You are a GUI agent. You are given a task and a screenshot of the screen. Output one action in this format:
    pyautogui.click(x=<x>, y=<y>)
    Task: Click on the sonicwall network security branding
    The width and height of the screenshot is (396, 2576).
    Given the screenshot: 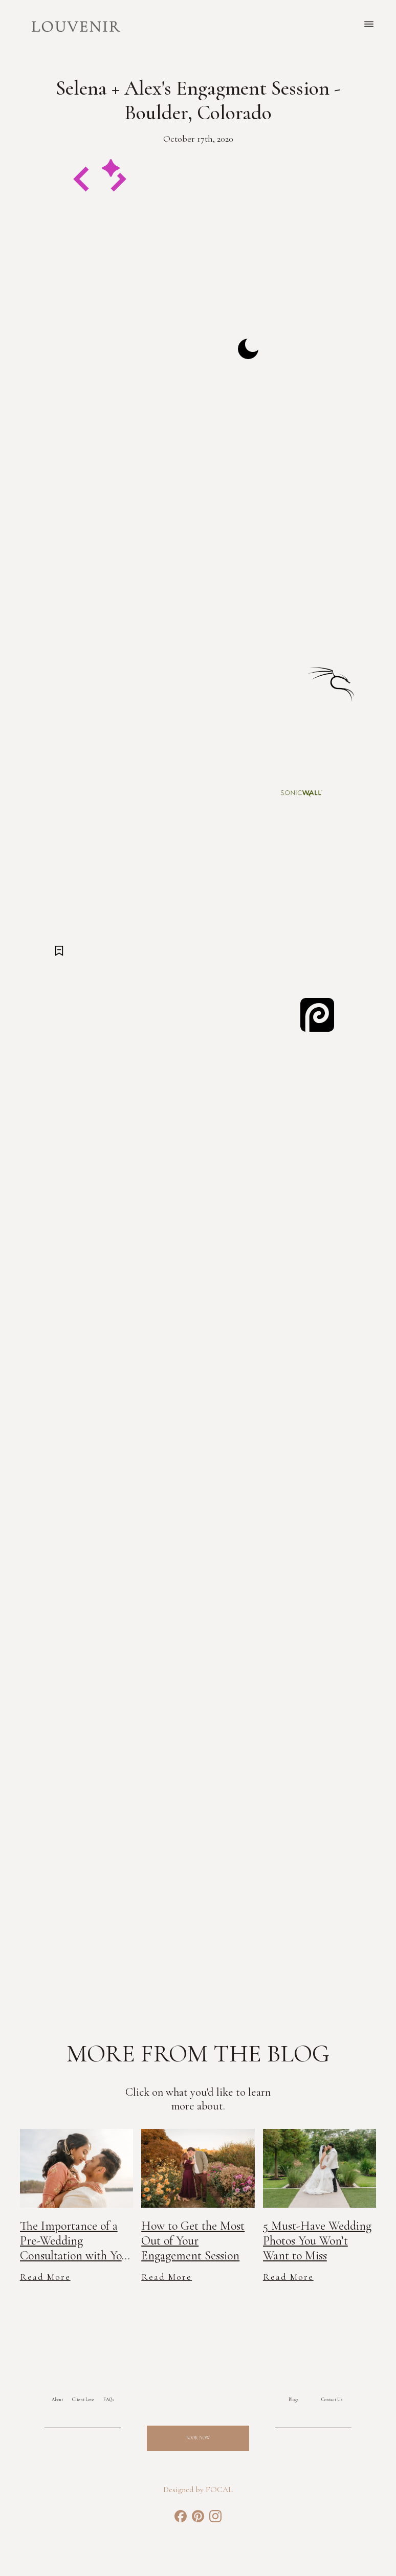 What is the action you would take?
    pyautogui.click(x=301, y=793)
    